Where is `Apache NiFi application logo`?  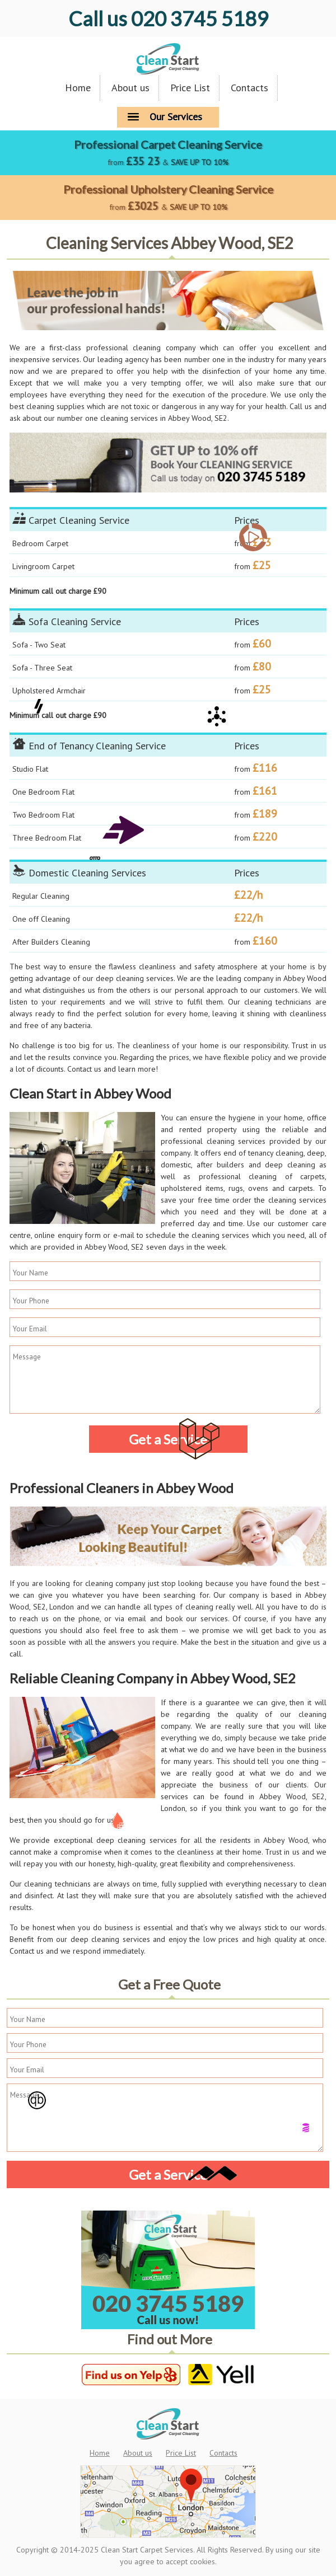
Apache NiFi application logo is located at coordinates (118, 1820).